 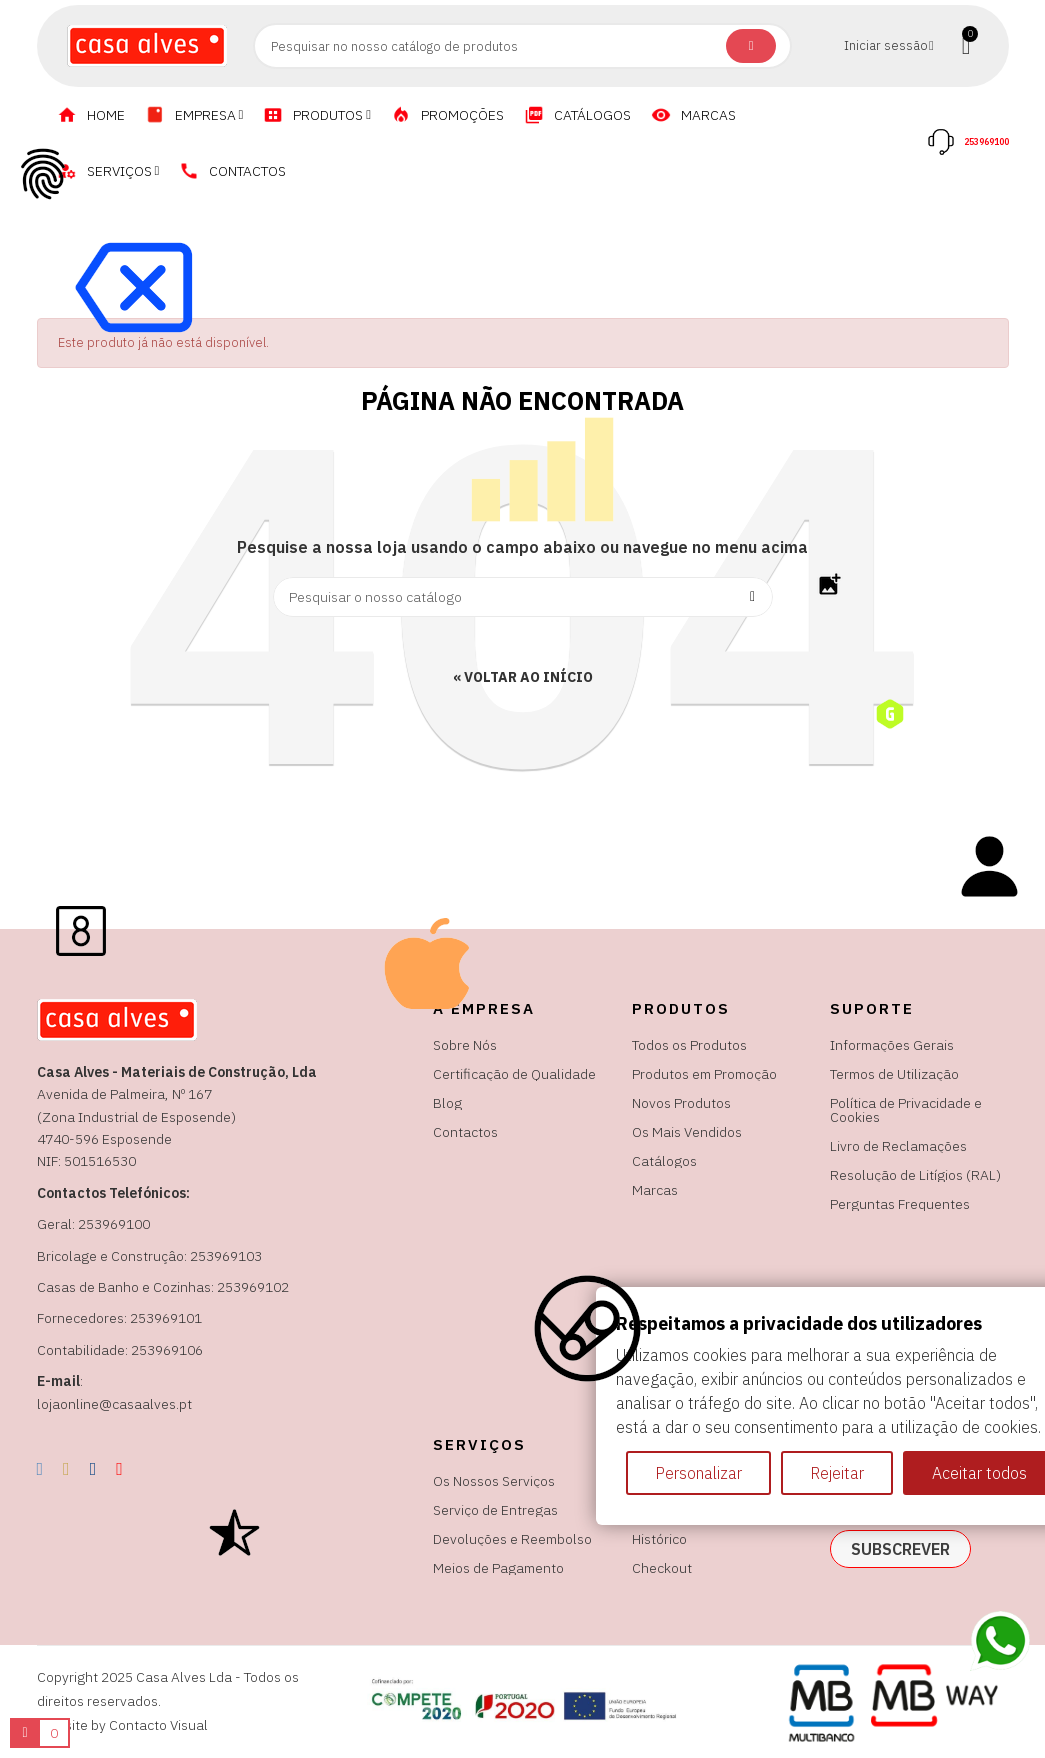 What do you see at coordinates (542, 469) in the screenshot?
I see `indicates cellular network signal strength` at bounding box center [542, 469].